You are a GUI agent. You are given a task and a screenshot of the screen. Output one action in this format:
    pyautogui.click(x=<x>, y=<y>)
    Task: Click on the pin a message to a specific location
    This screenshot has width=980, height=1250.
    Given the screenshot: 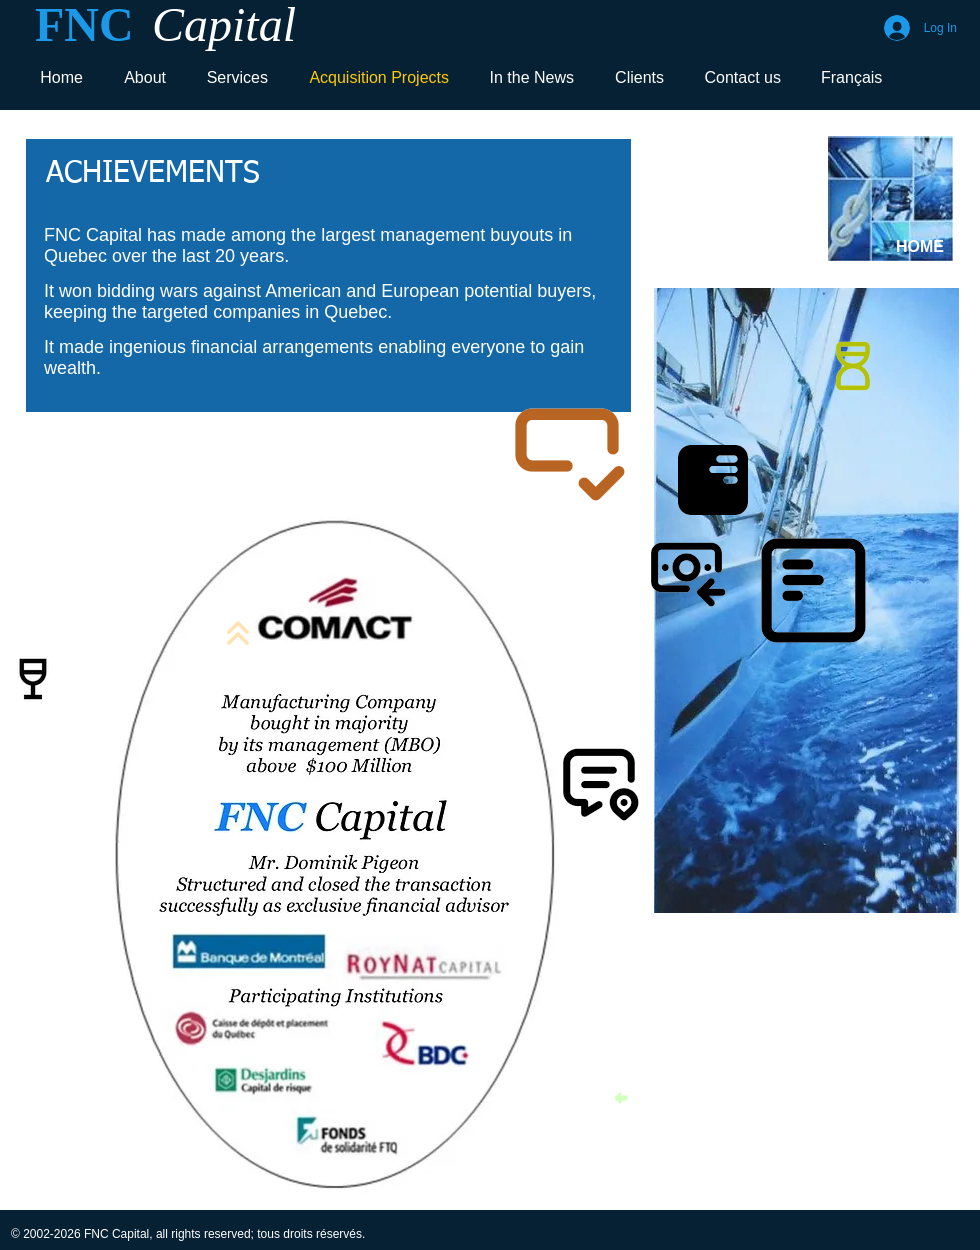 What is the action you would take?
    pyautogui.click(x=599, y=781)
    